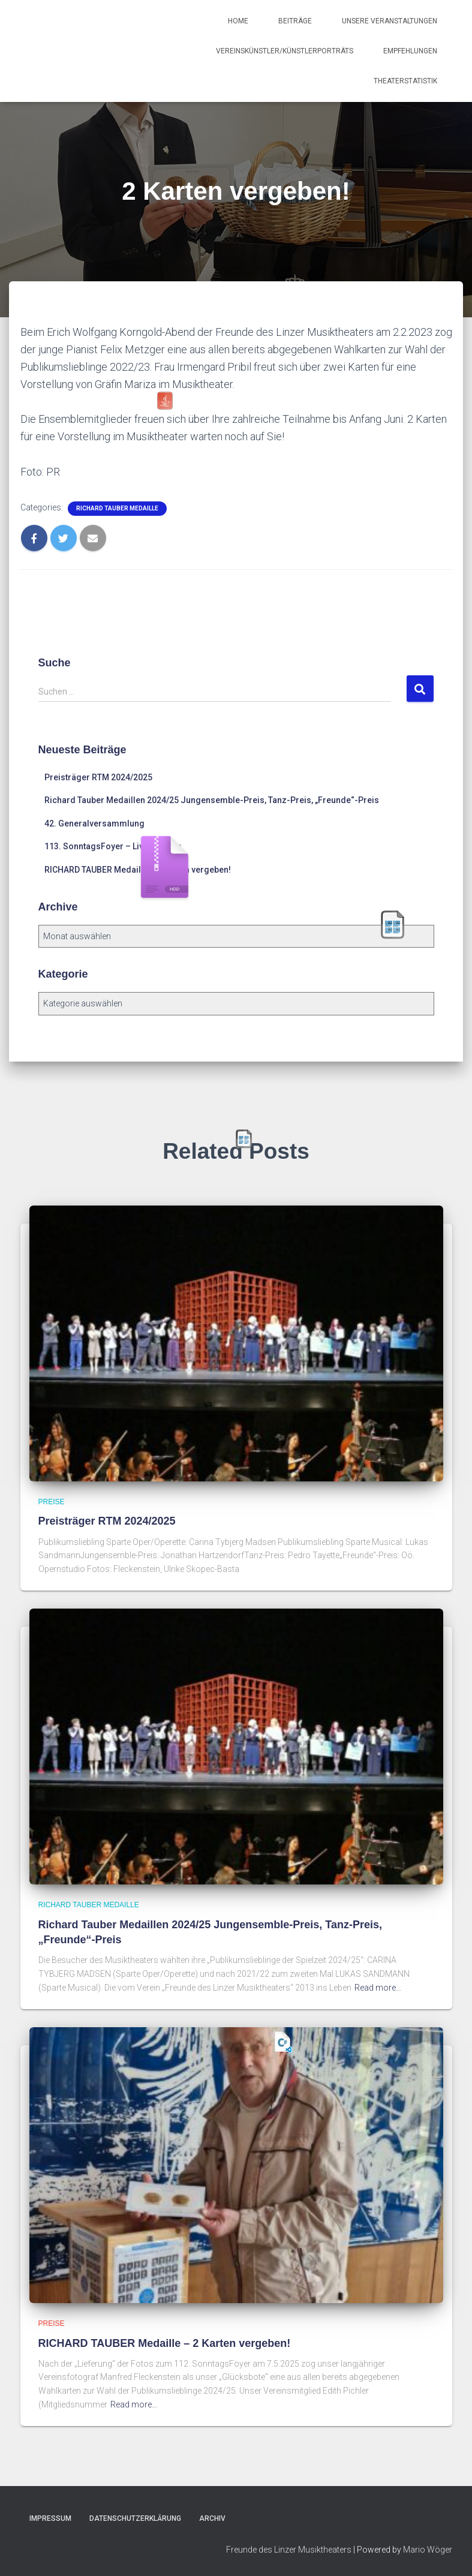  I want to click on a virtualbox virtual hard disk file, so click(164, 868).